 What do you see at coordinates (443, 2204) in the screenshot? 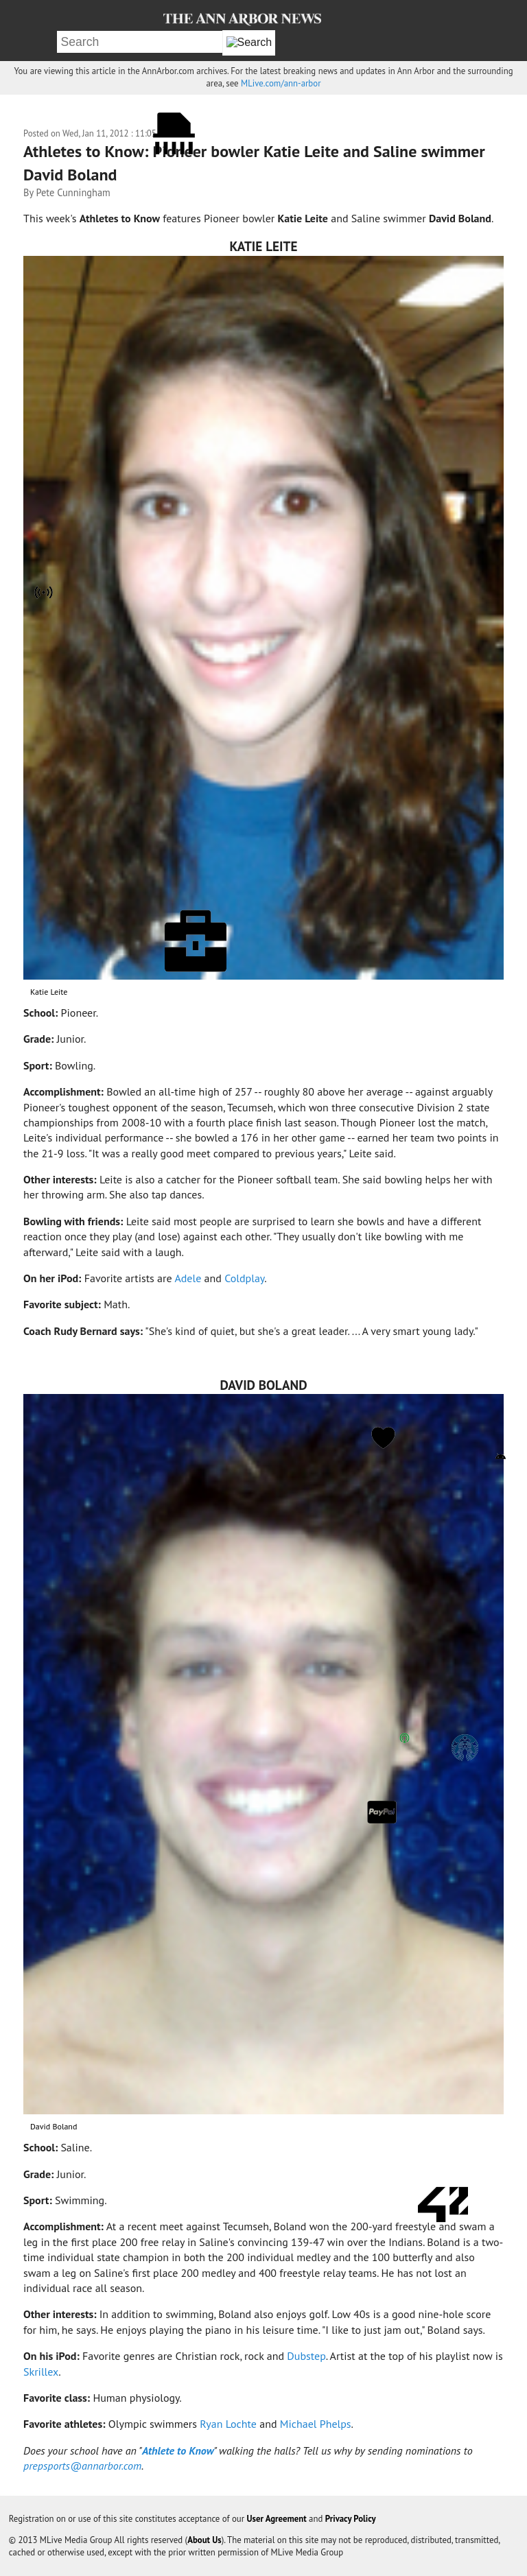
I see `42 coding school logo` at bounding box center [443, 2204].